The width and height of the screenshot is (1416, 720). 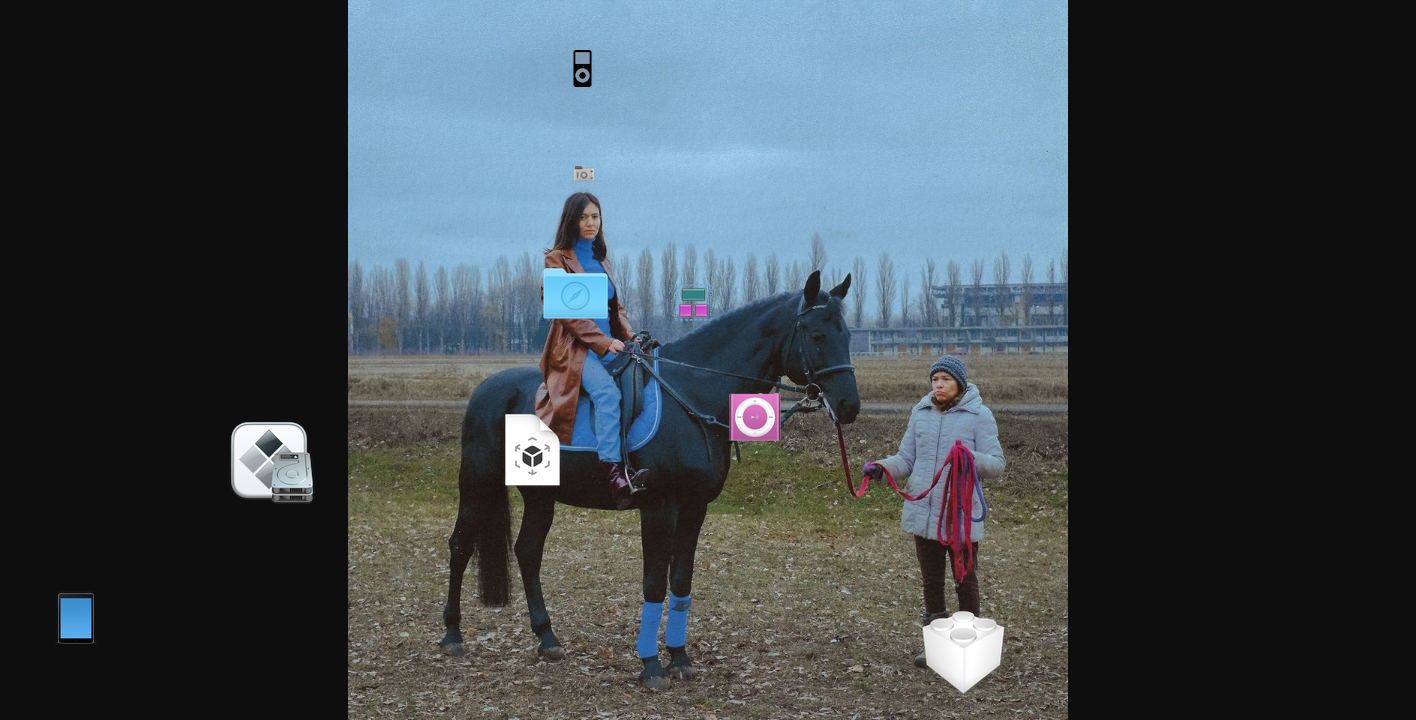 I want to click on a quicklook plugin or generator component, so click(x=963, y=653).